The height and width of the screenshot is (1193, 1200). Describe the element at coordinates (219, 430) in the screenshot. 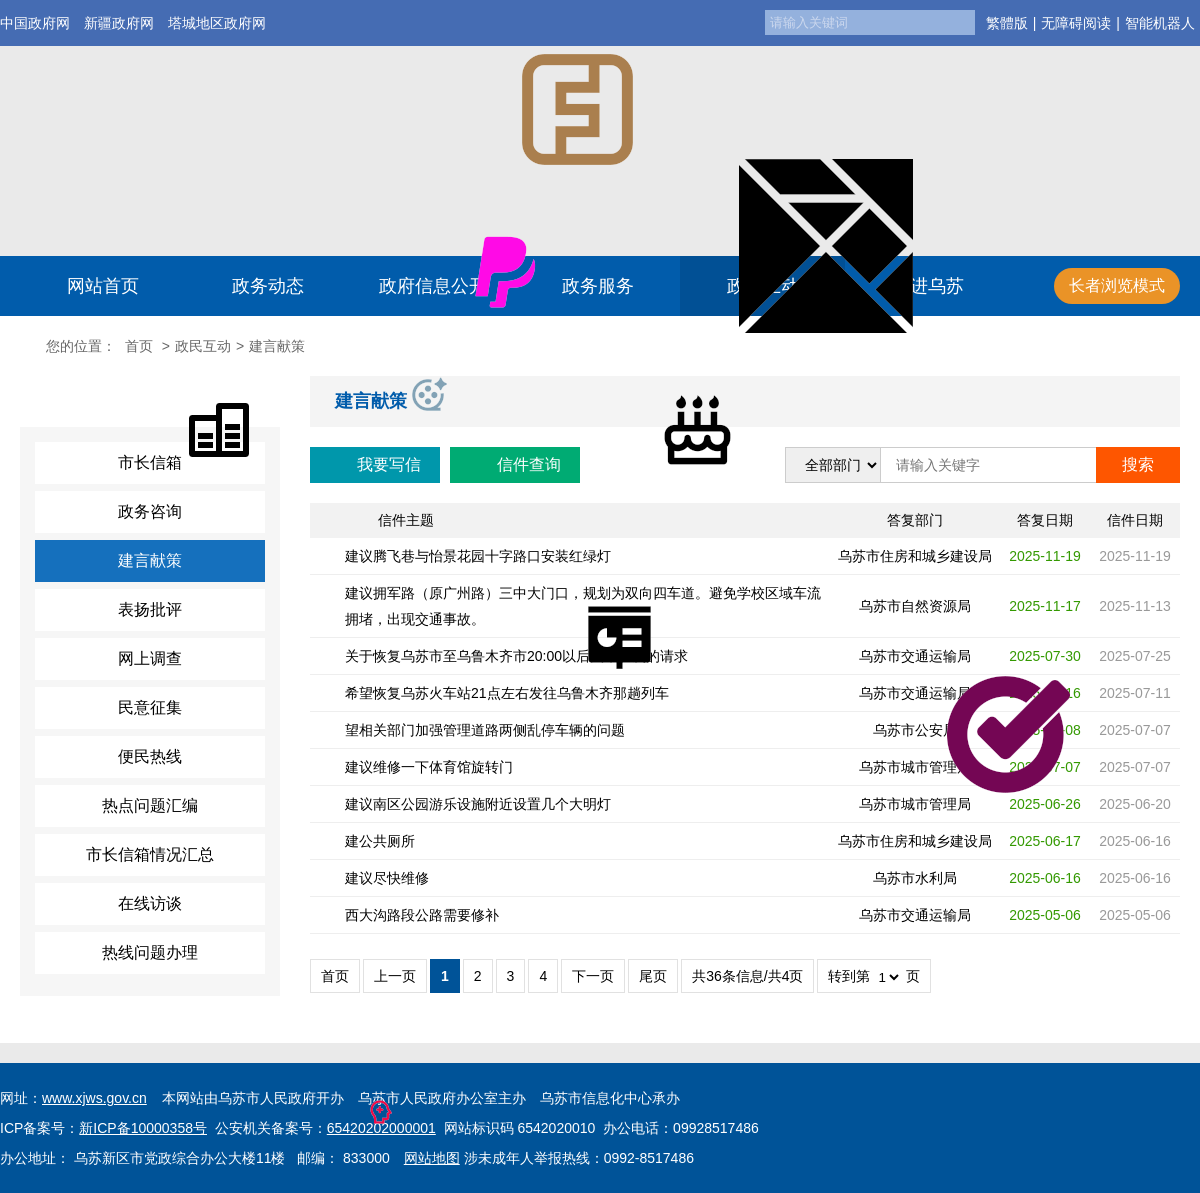

I see `access database or data storage` at that location.